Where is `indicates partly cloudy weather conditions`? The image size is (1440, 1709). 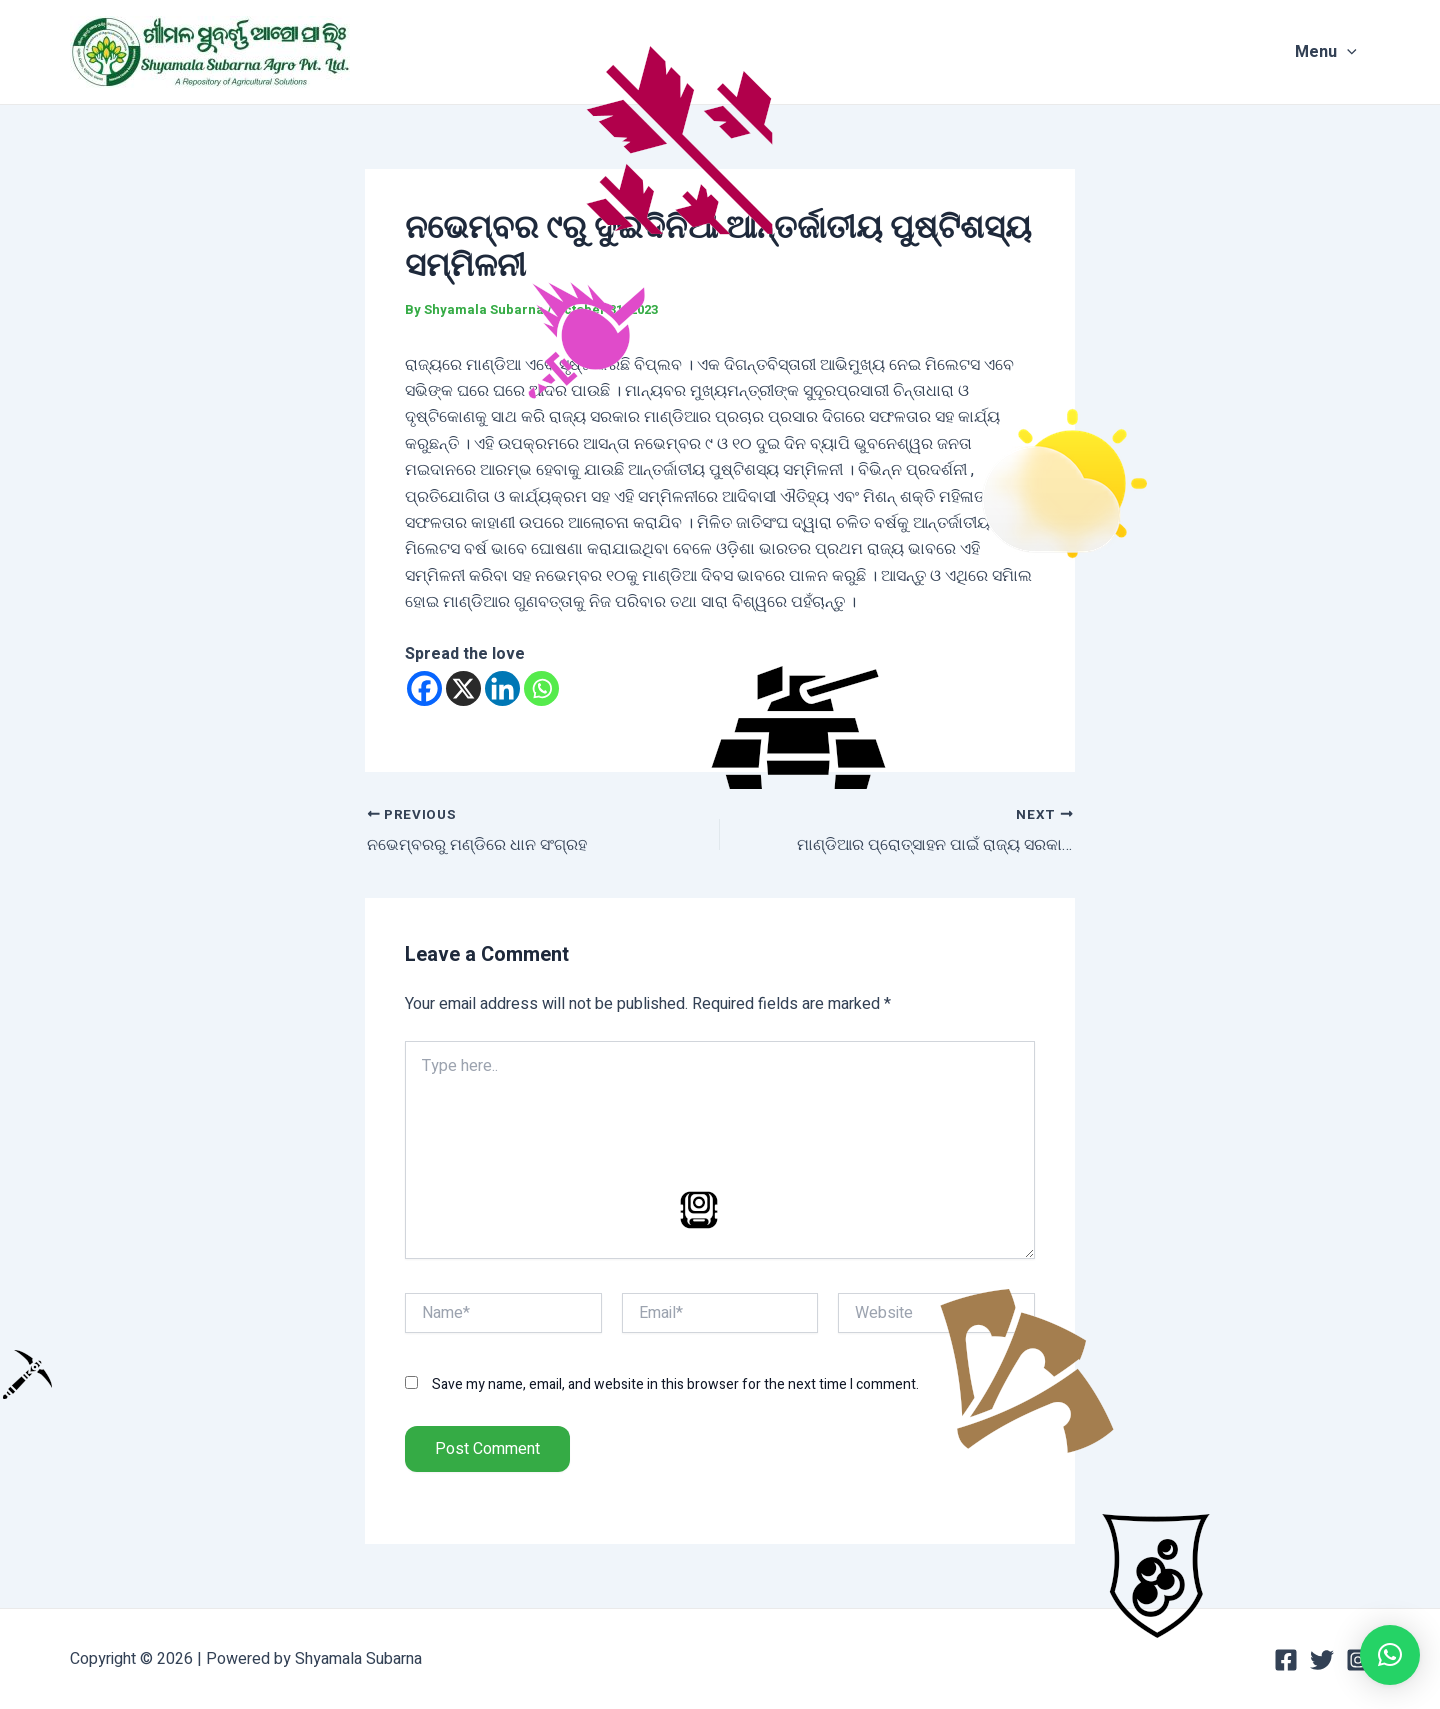 indicates partly cloudy weather conditions is located at coordinates (1064, 483).